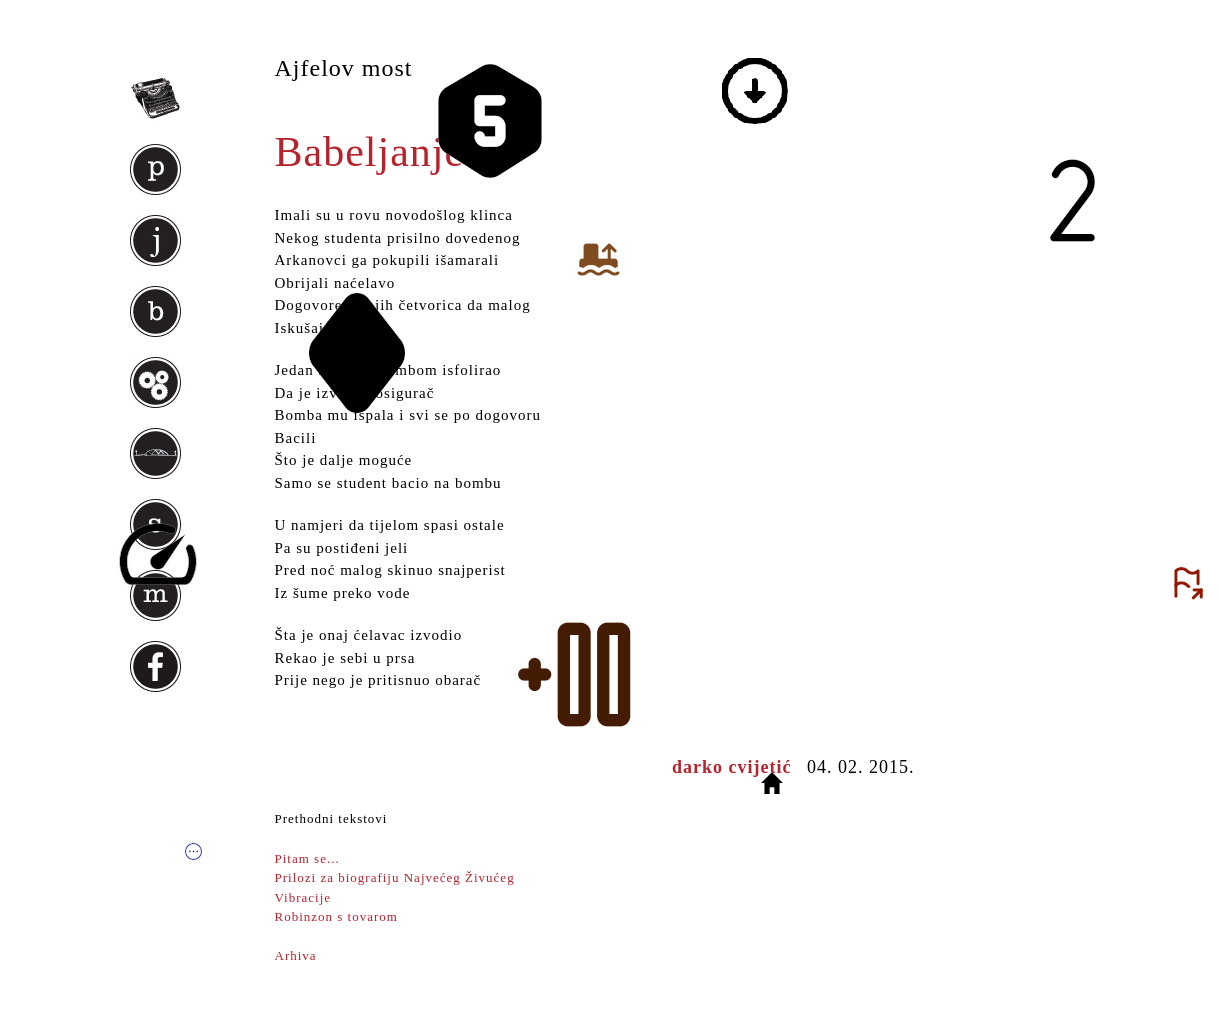  What do you see at coordinates (357, 353) in the screenshot?
I see `premium or pro feature indicator` at bounding box center [357, 353].